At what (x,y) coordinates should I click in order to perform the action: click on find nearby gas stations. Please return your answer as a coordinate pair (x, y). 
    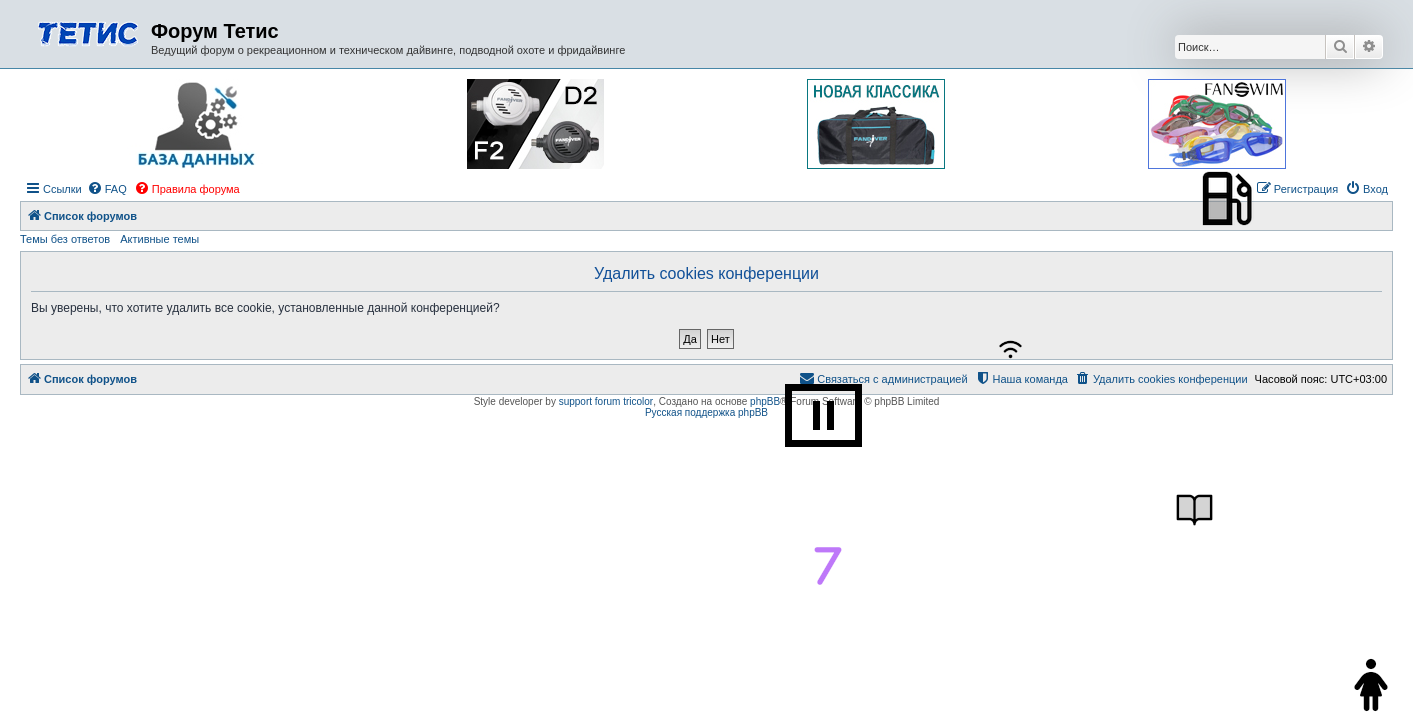
    Looking at the image, I should click on (1226, 198).